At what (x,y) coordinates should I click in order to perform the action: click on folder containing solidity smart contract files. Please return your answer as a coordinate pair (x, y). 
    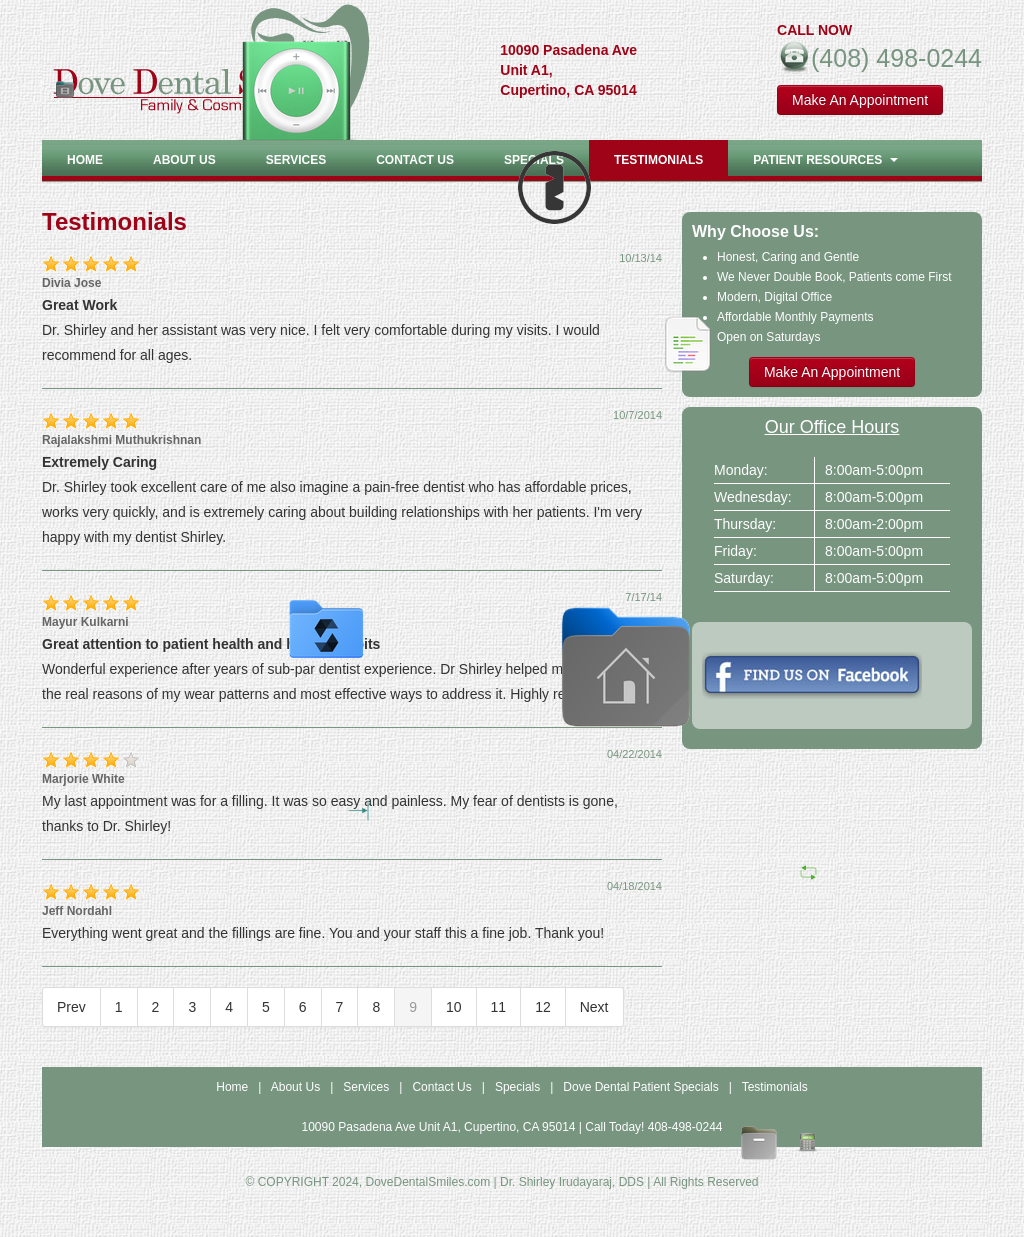
    Looking at the image, I should click on (326, 631).